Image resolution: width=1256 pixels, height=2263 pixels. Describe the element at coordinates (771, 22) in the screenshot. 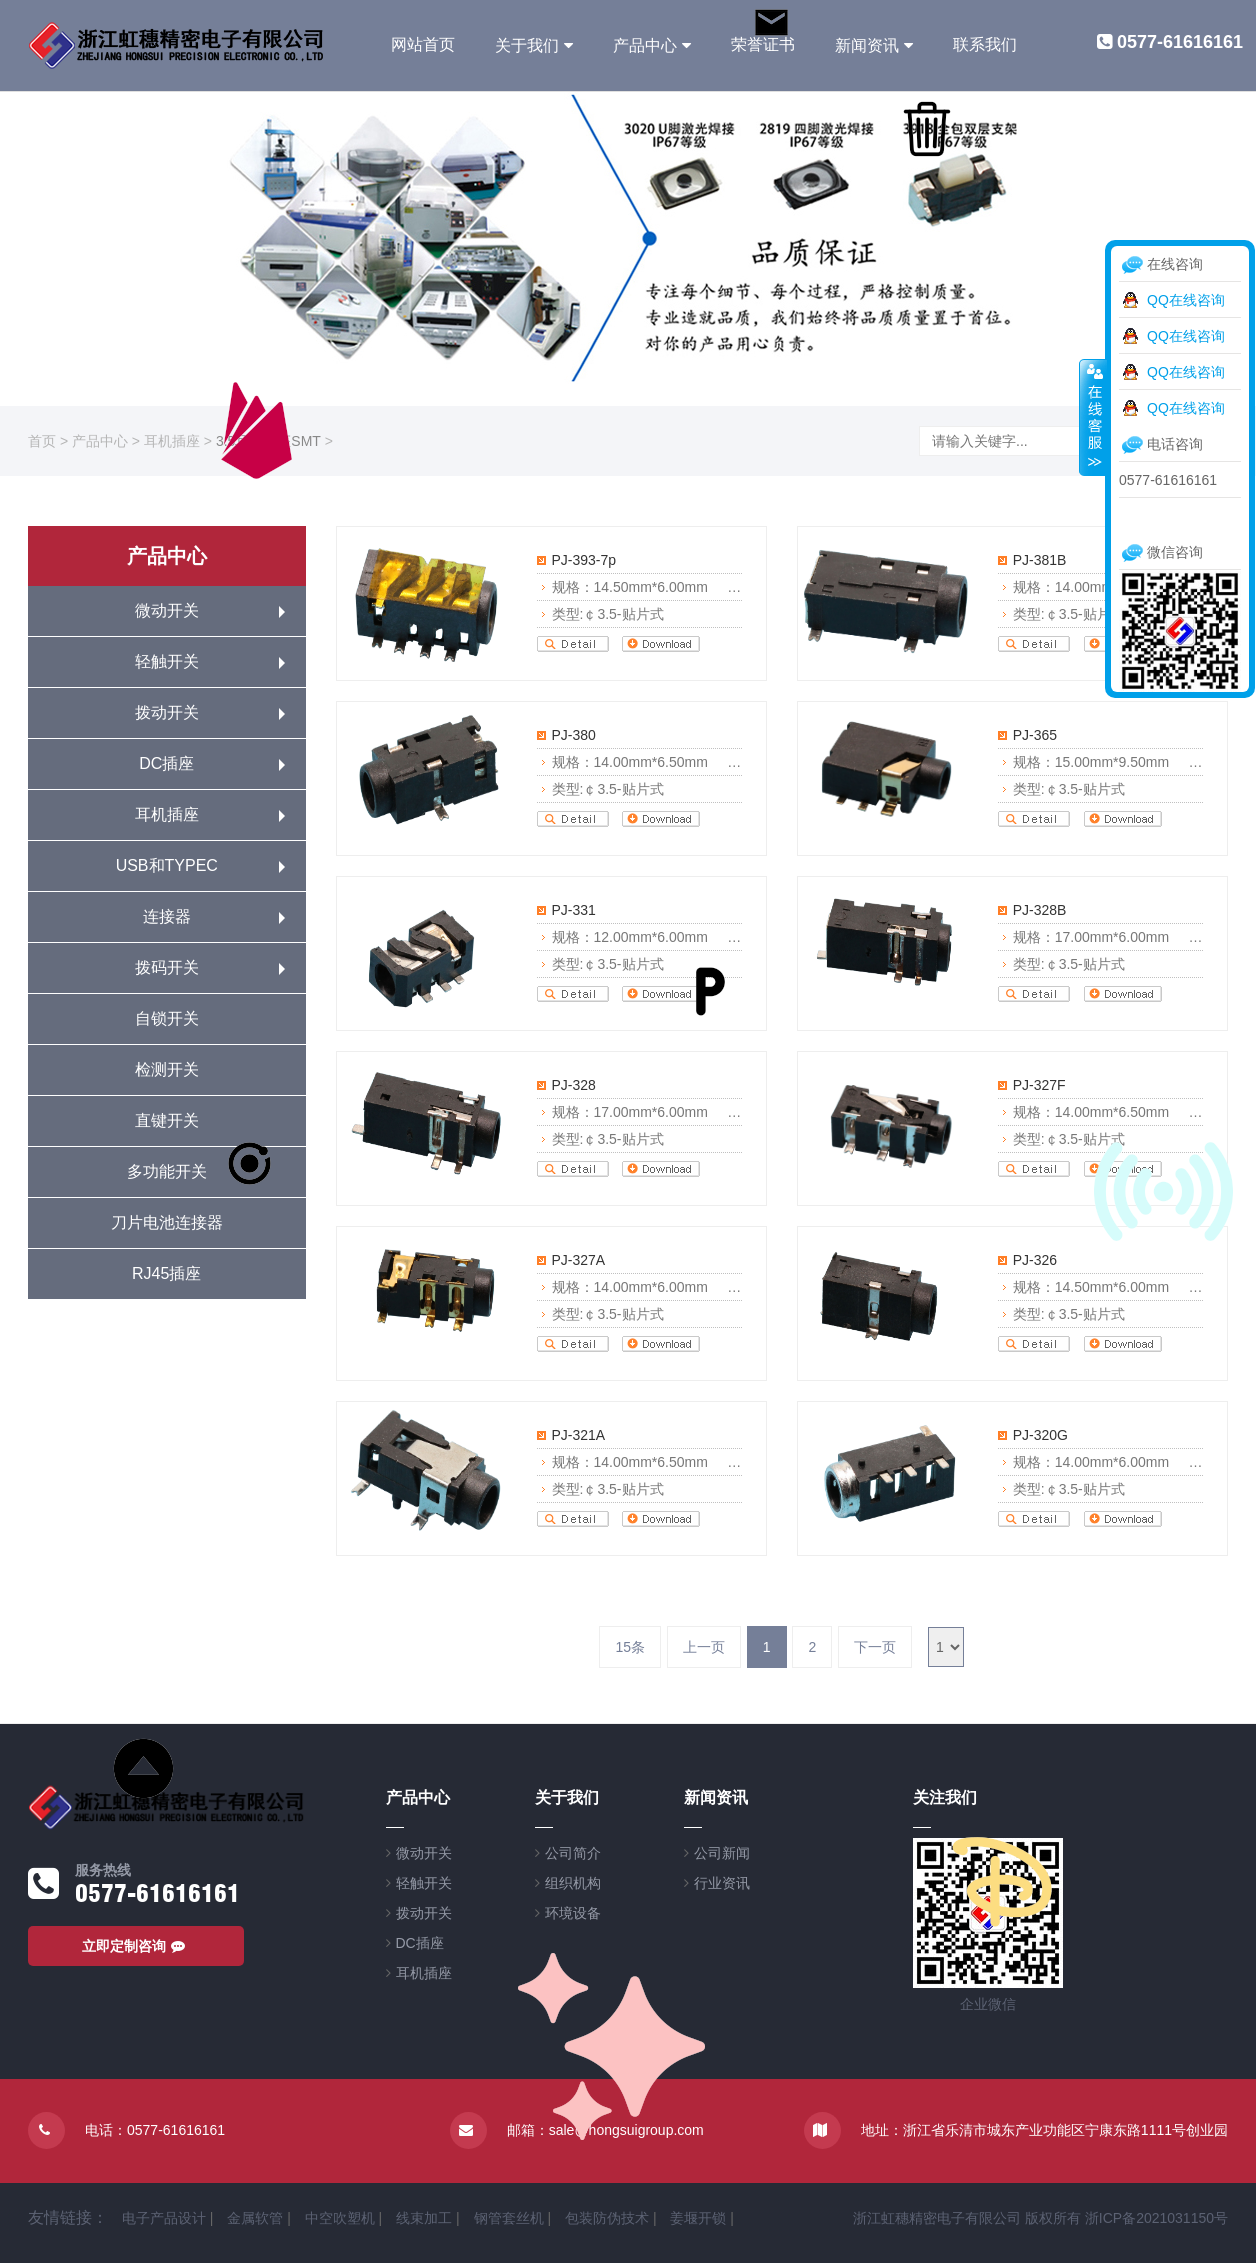

I see `access your email inbox` at that location.